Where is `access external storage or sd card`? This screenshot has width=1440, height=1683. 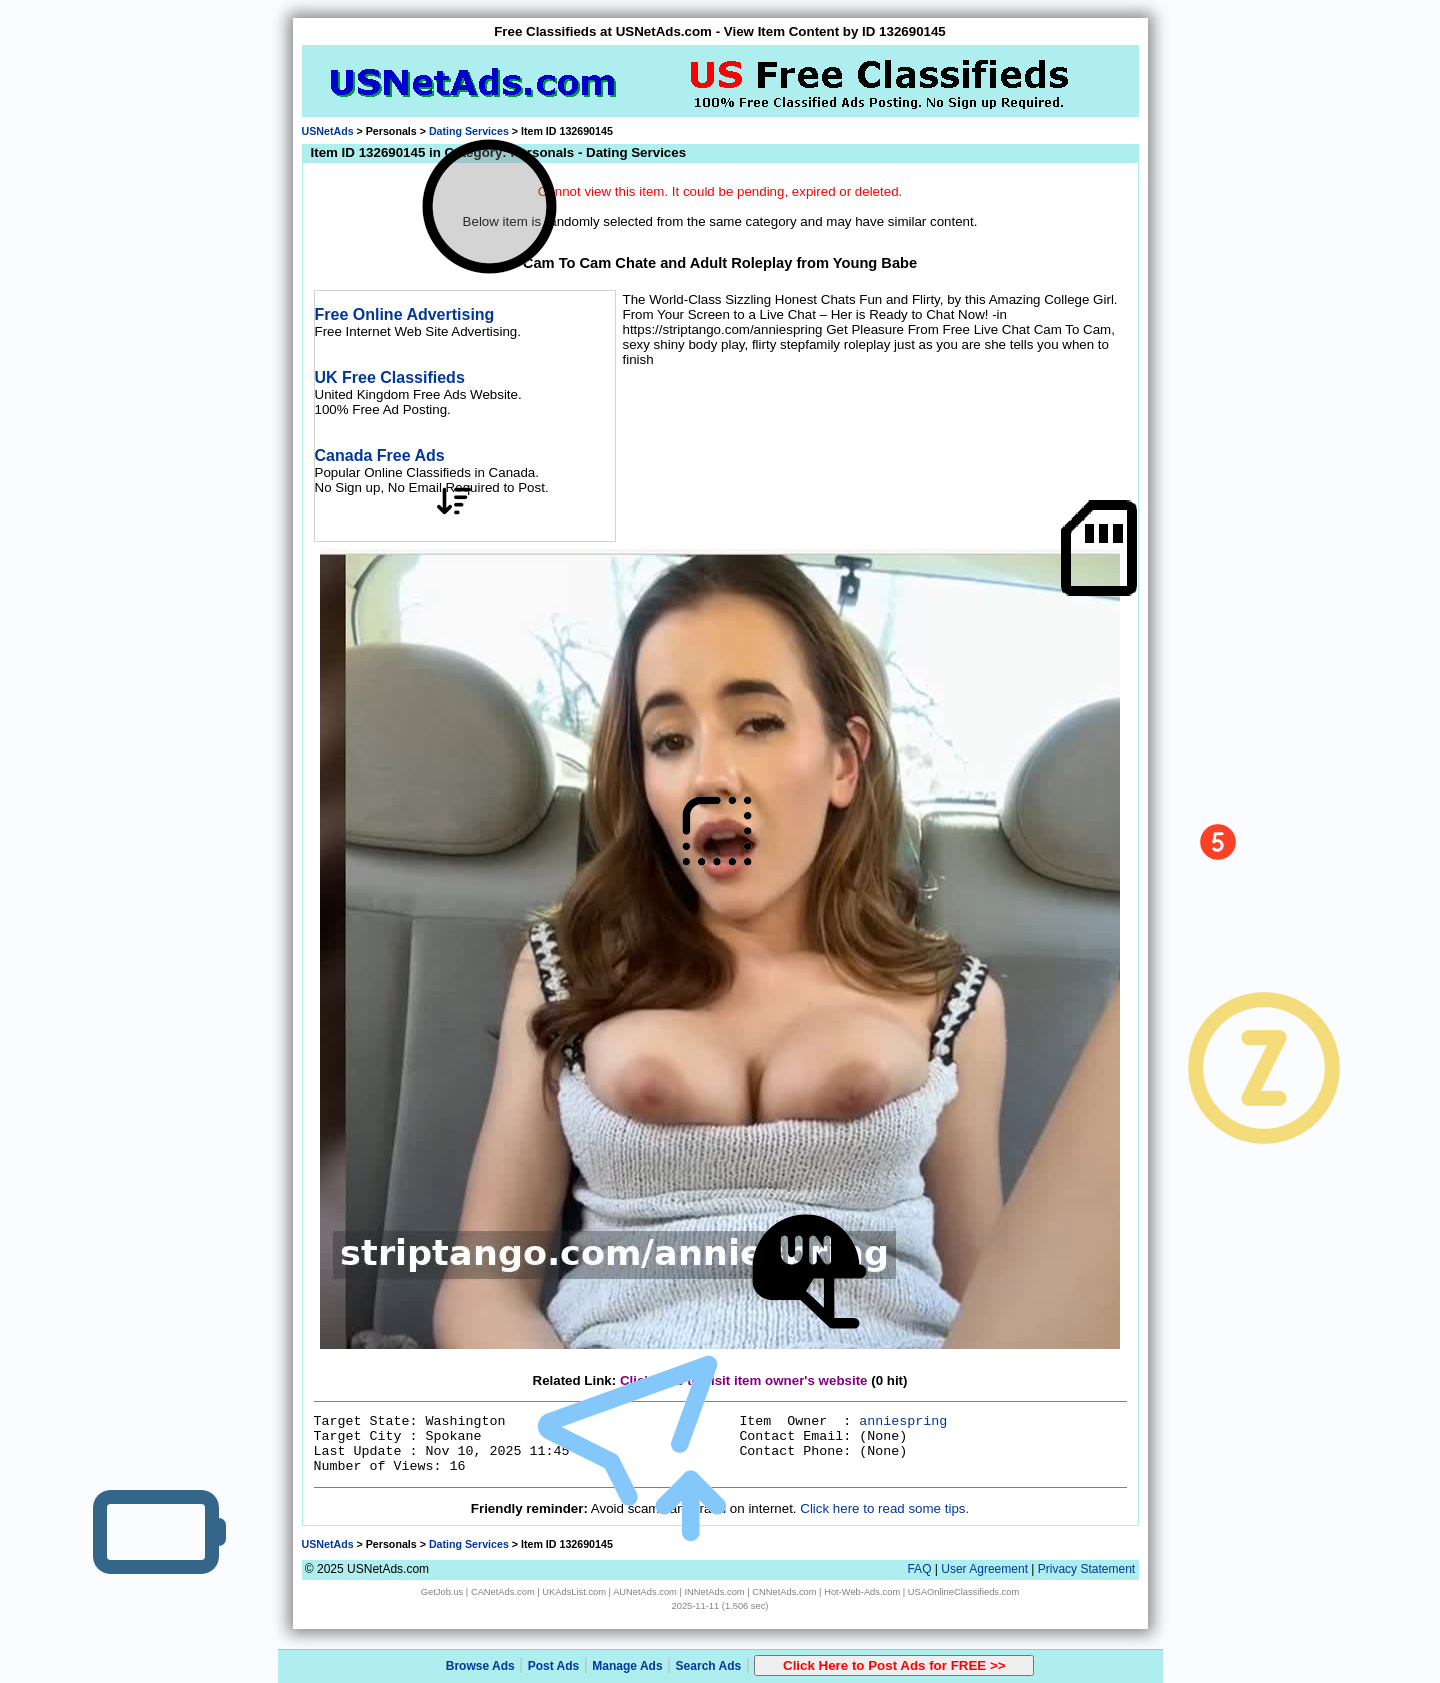
access external storage or sd card is located at coordinates (1099, 548).